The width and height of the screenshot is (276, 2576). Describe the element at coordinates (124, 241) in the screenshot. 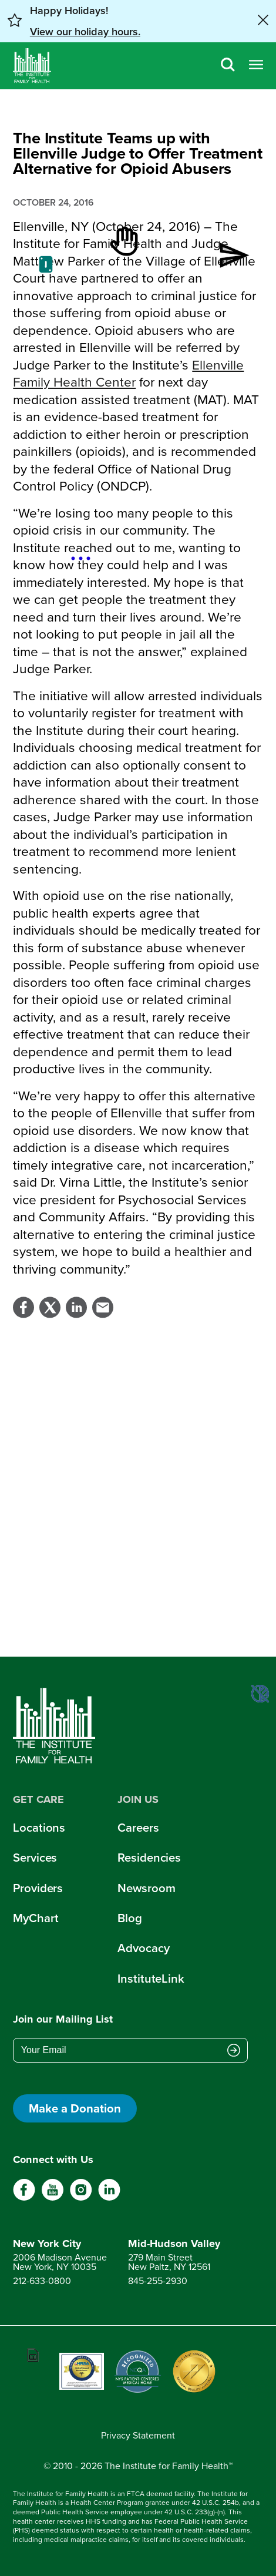

I see `stop or pause an action` at that location.